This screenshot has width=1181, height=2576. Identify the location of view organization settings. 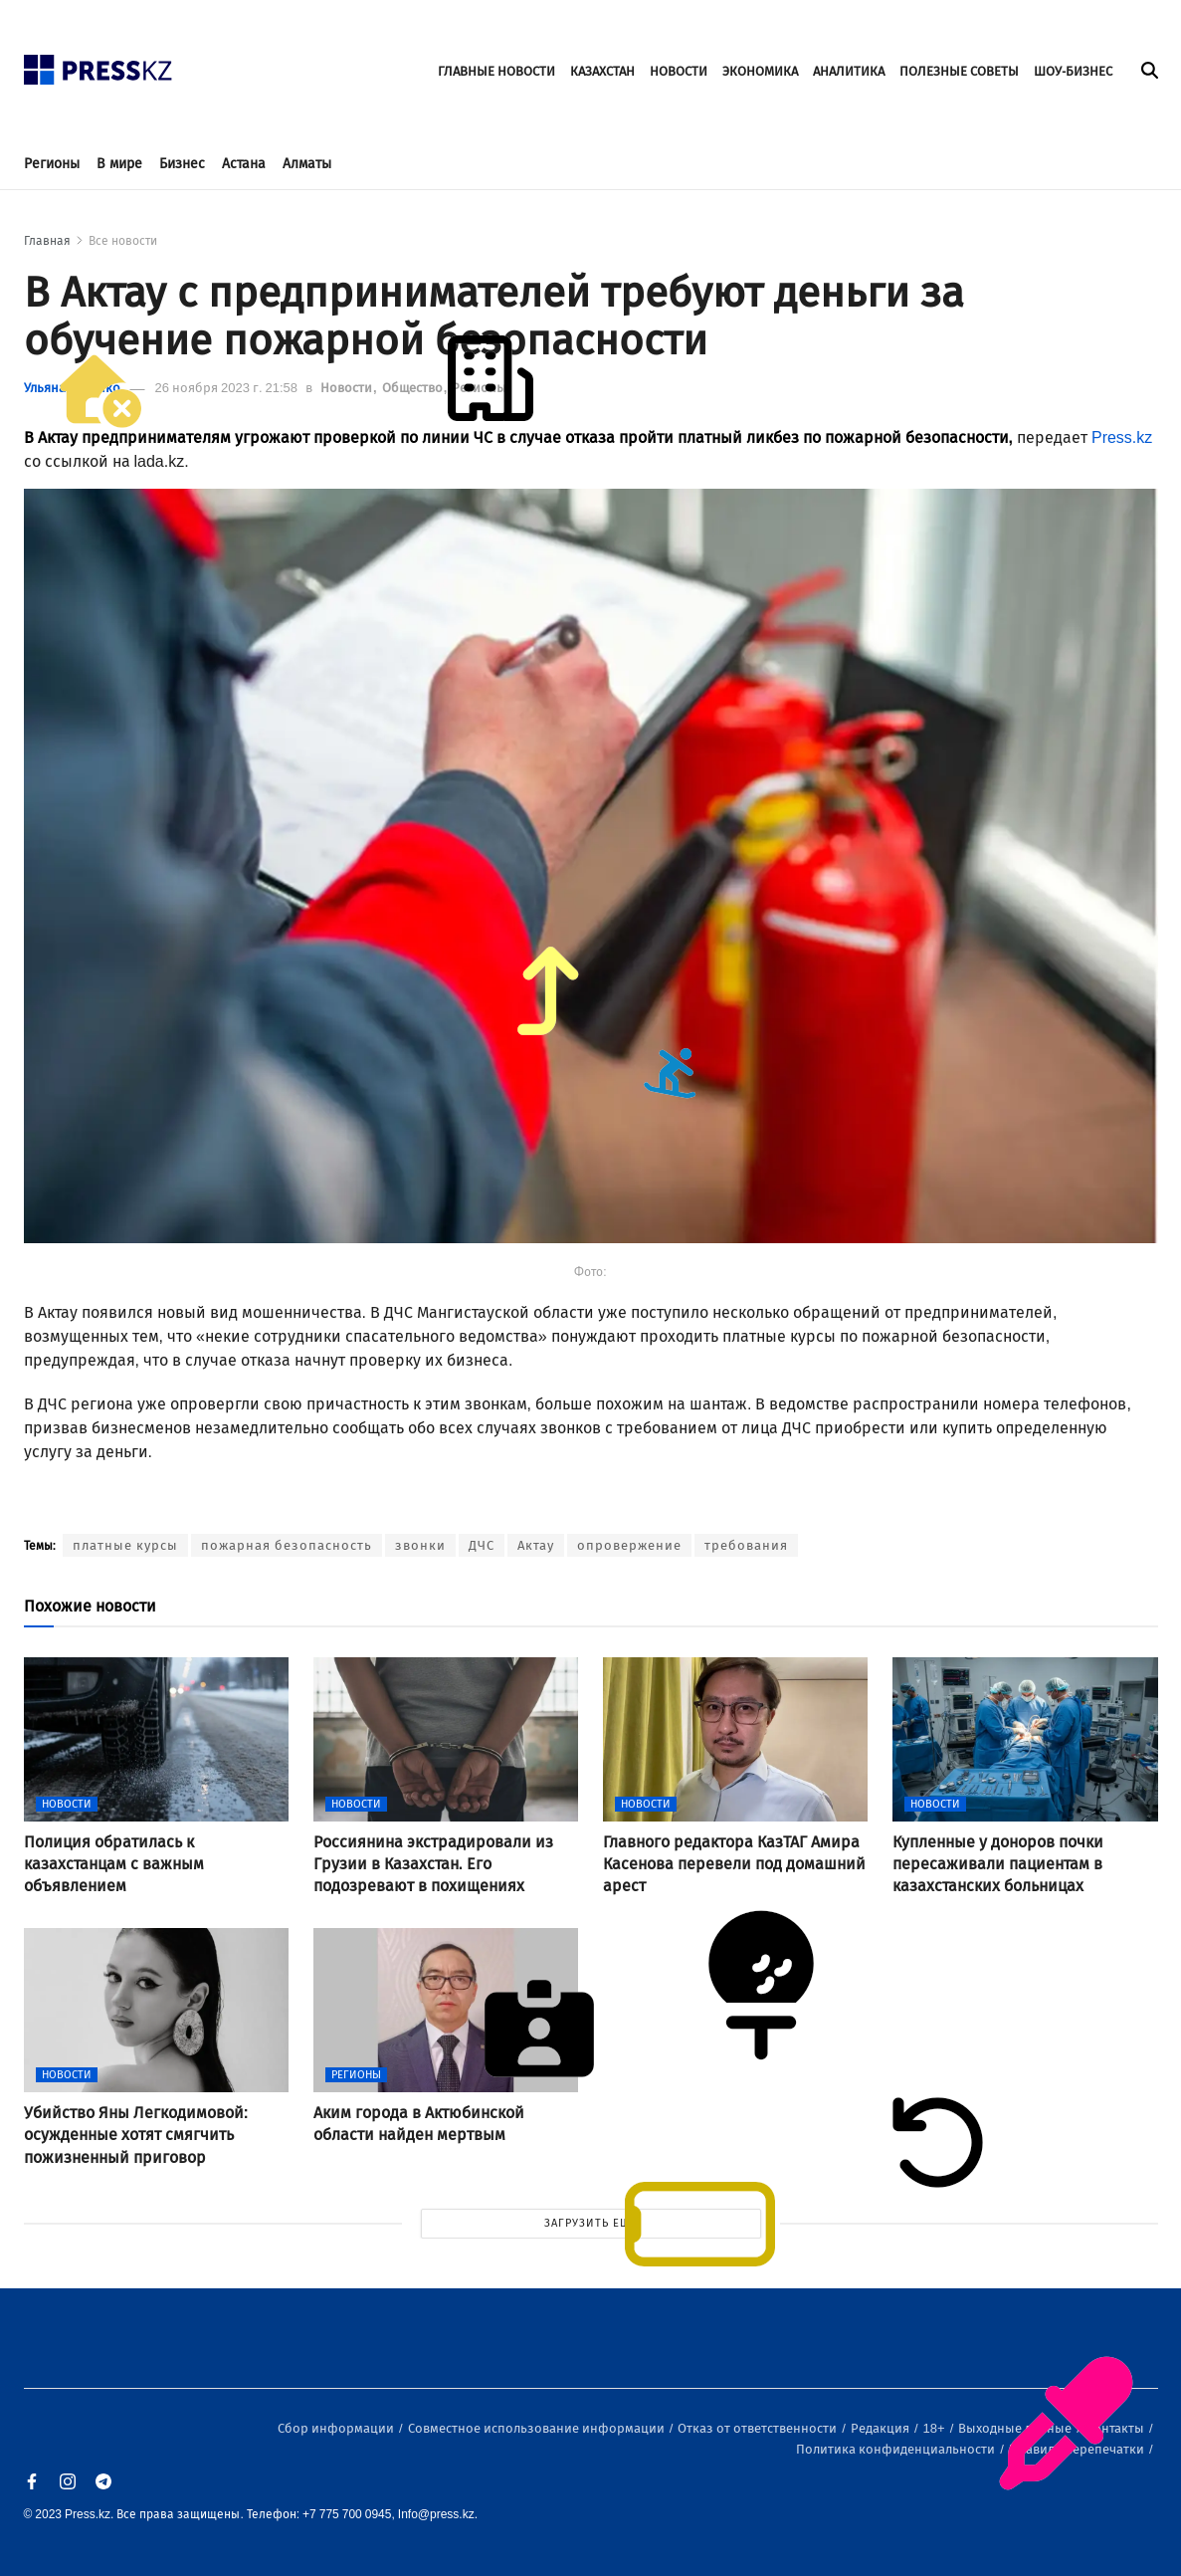
(491, 378).